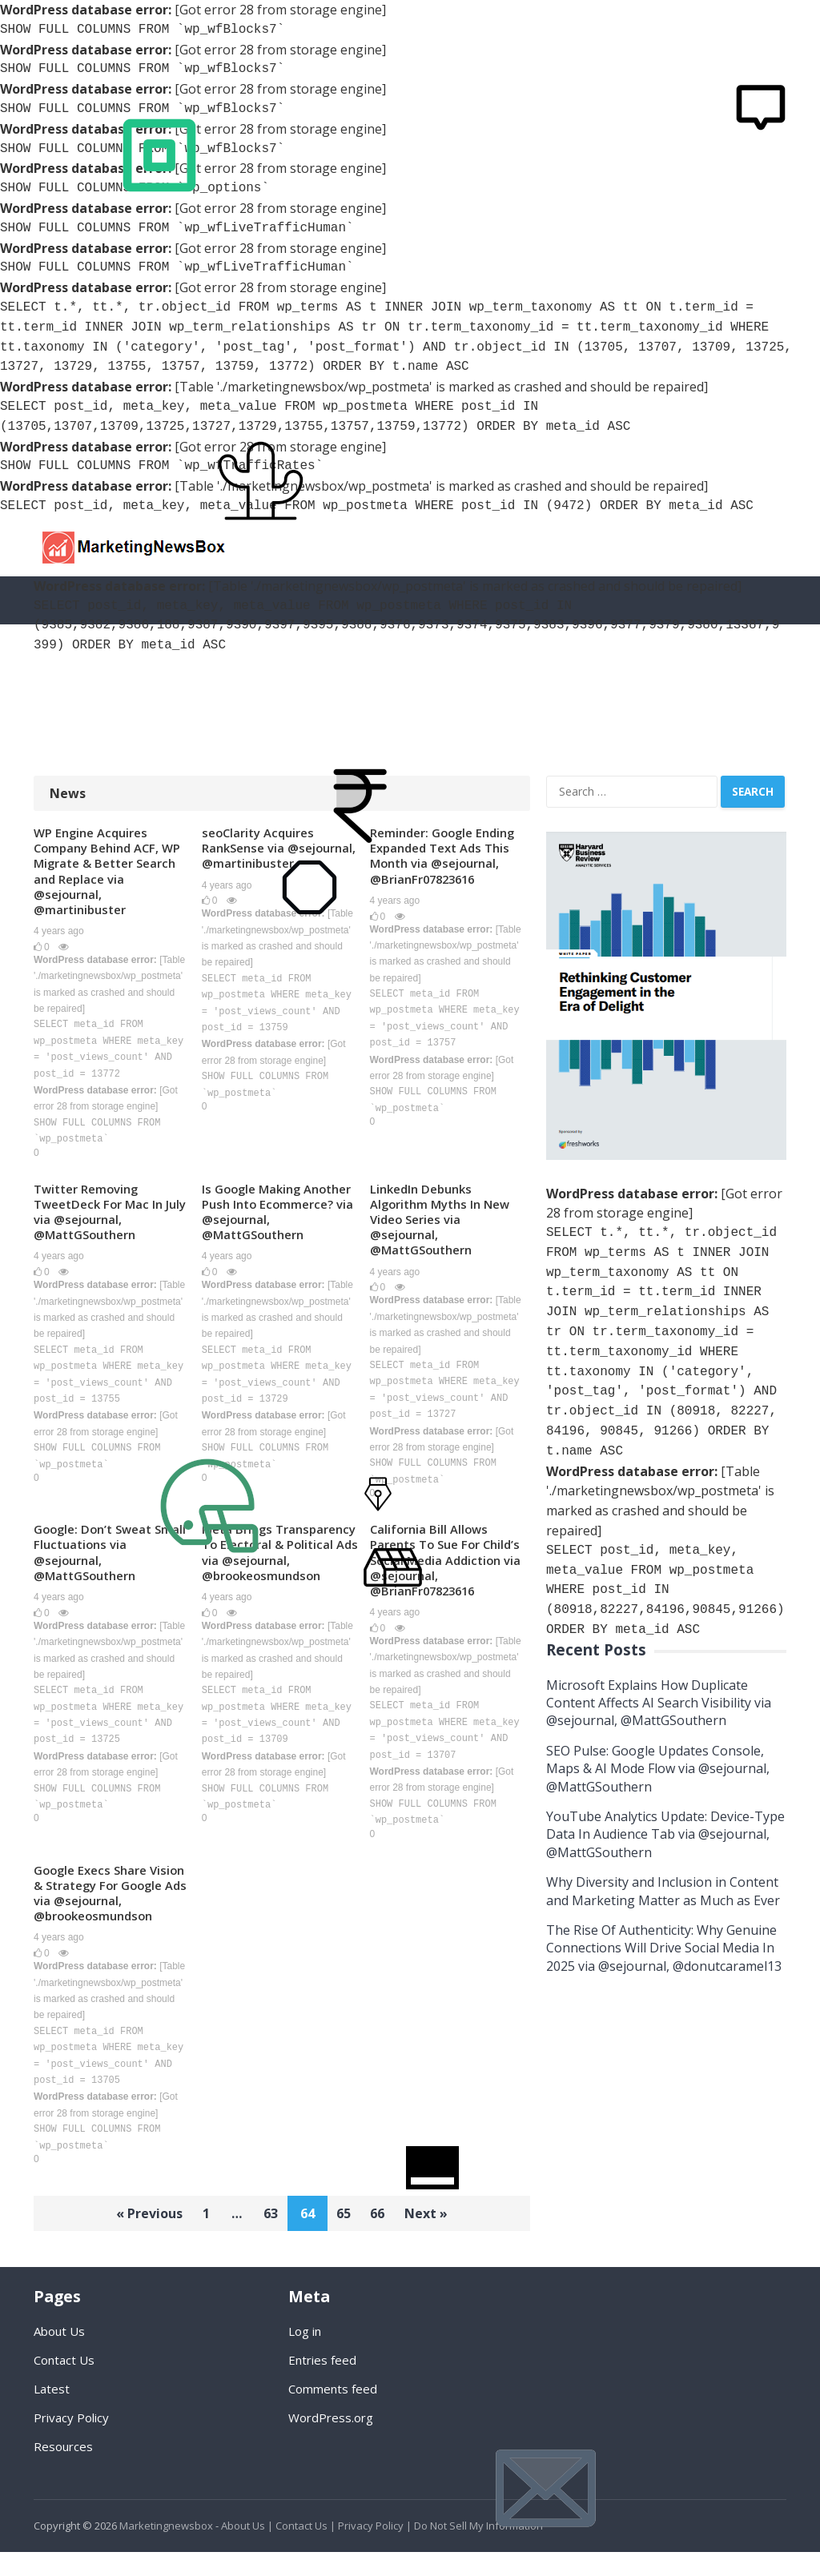 The image size is (820, 2576). Describe the element at coordinates (260, 484) in the screenshot. I see `indicates desert or arid climate theme` at that location.